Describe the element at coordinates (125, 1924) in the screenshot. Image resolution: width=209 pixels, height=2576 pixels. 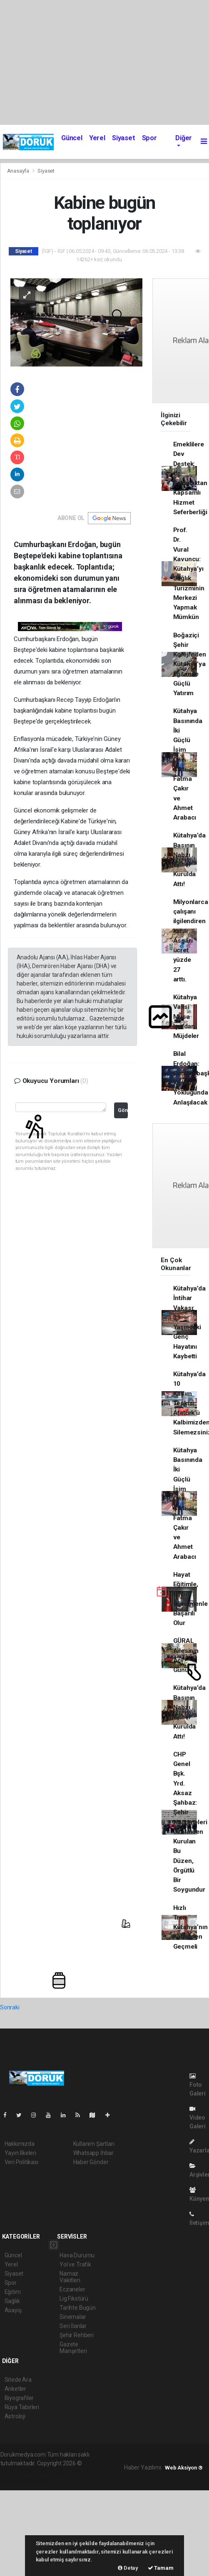
I see `access color palette or theme options` at that location.